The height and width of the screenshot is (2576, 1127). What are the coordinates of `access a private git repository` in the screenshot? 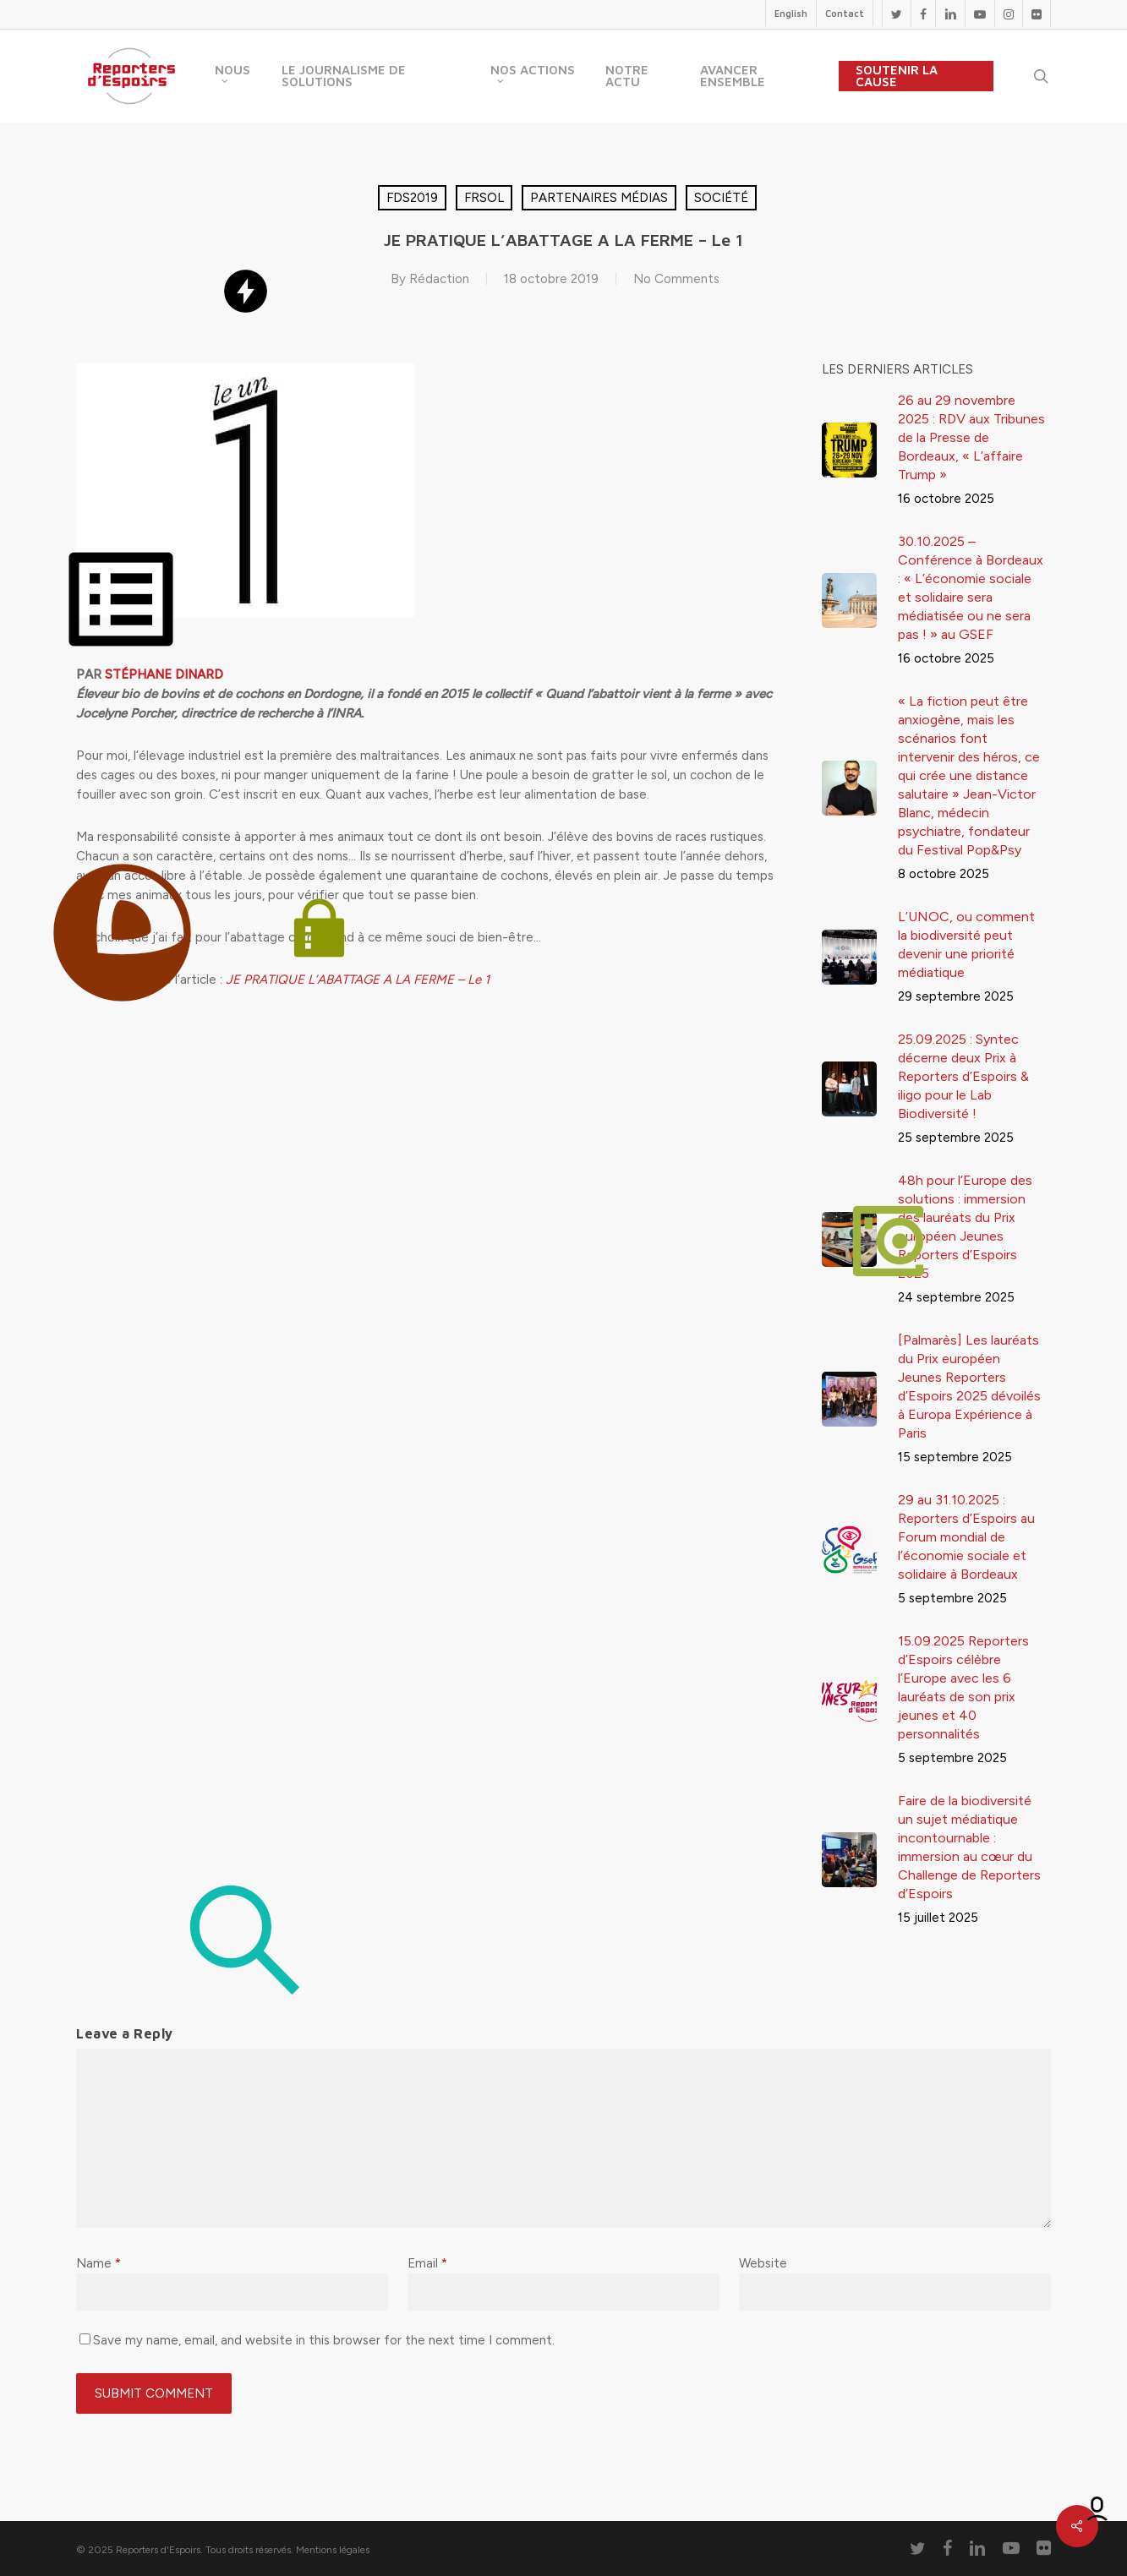 It's located at (319, 929).